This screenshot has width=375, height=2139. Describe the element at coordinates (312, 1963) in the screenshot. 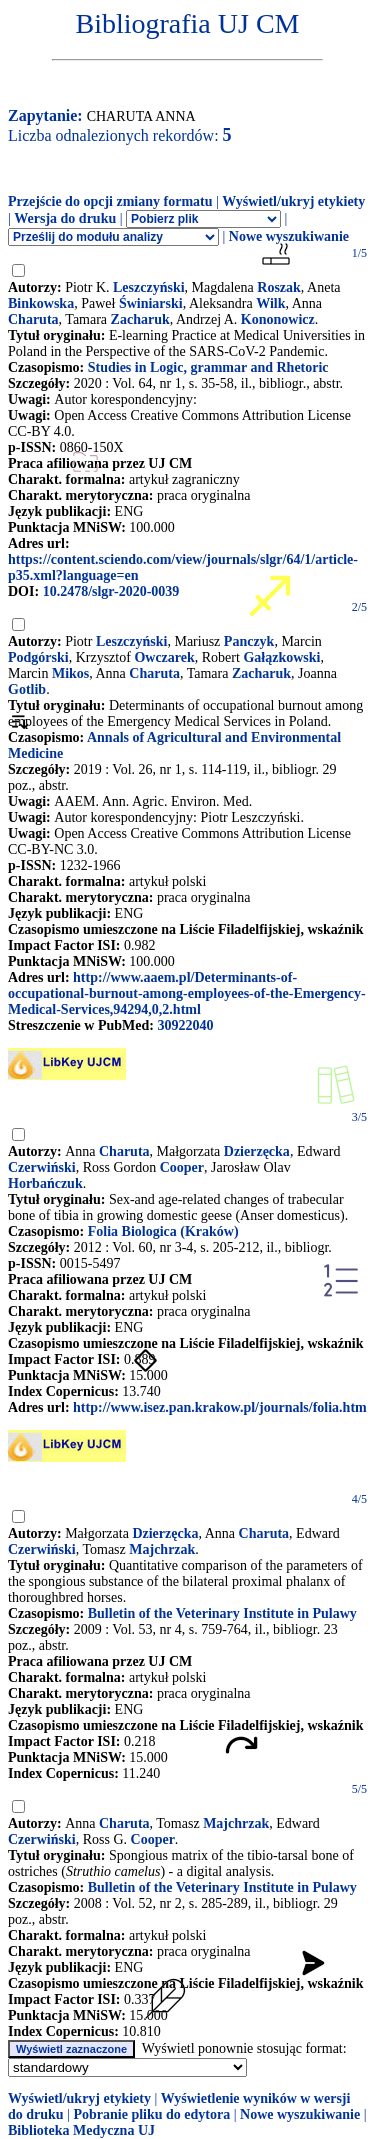

I see `send a message` at that location.